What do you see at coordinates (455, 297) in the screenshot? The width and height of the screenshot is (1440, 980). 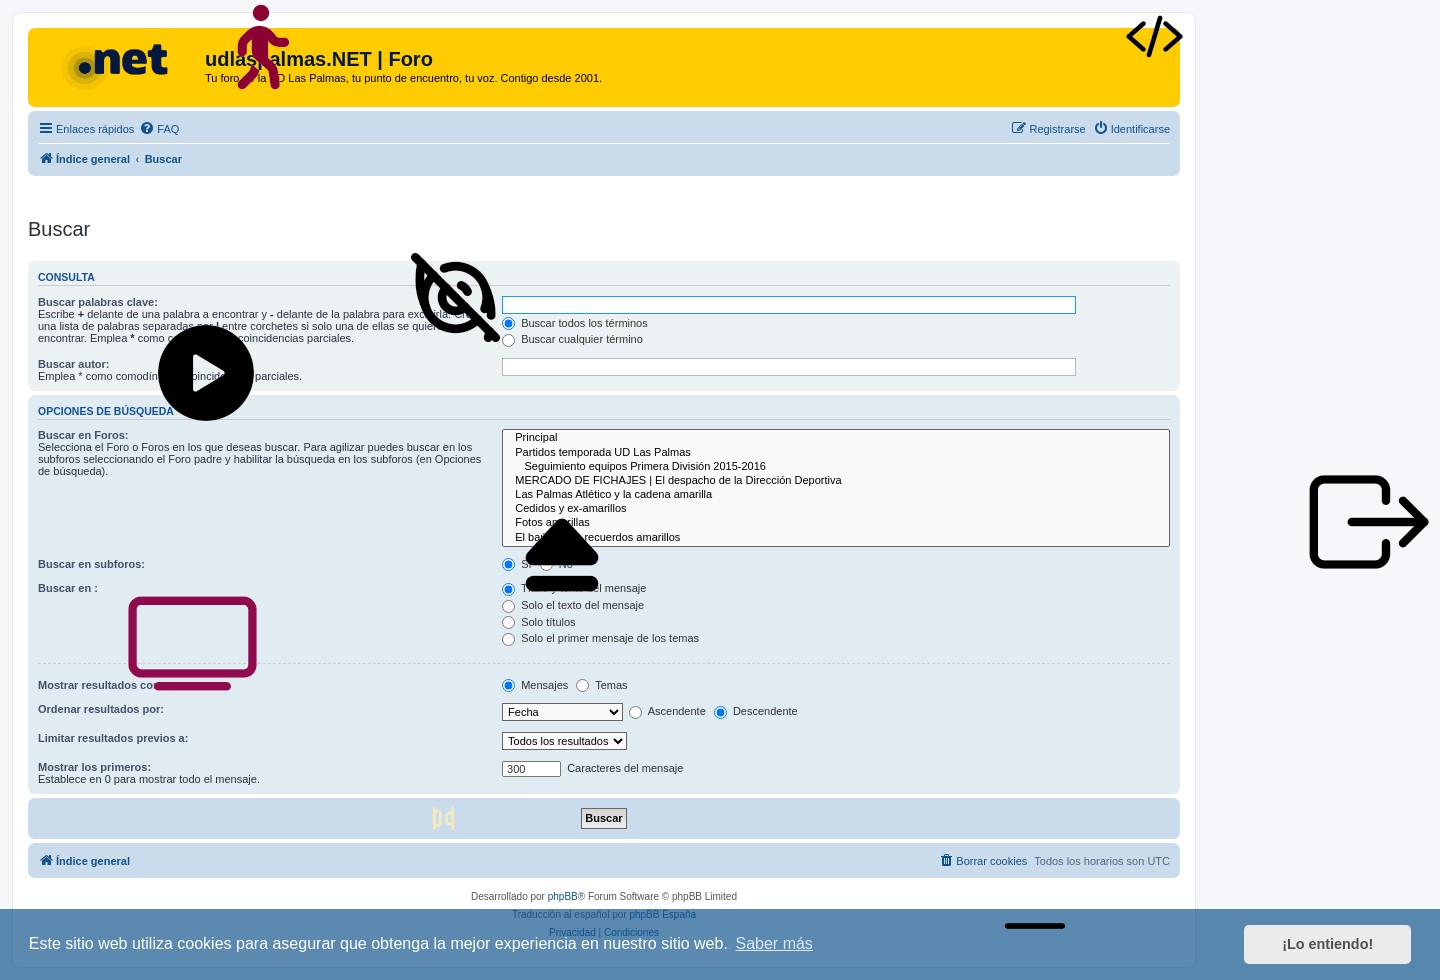 I see `disable storm alerts` at bounding box center [455, 297].